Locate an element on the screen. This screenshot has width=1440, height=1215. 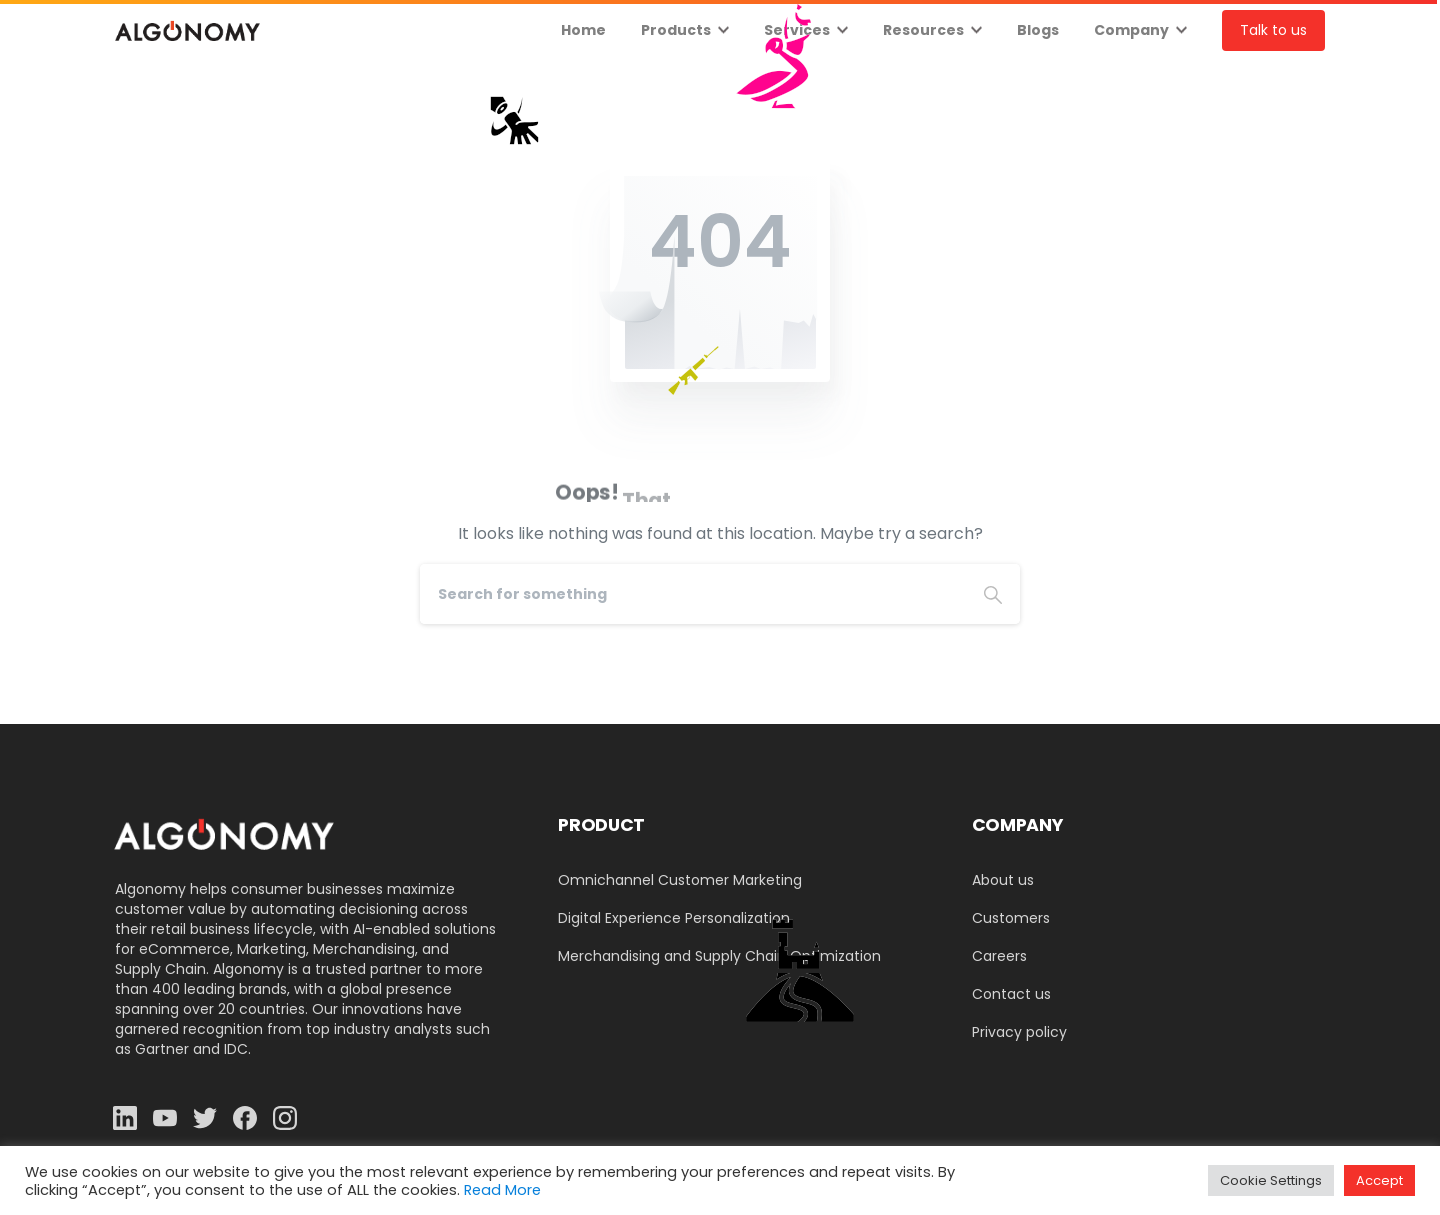
view castle or fortress location on map is located at coordinates (800, 968).